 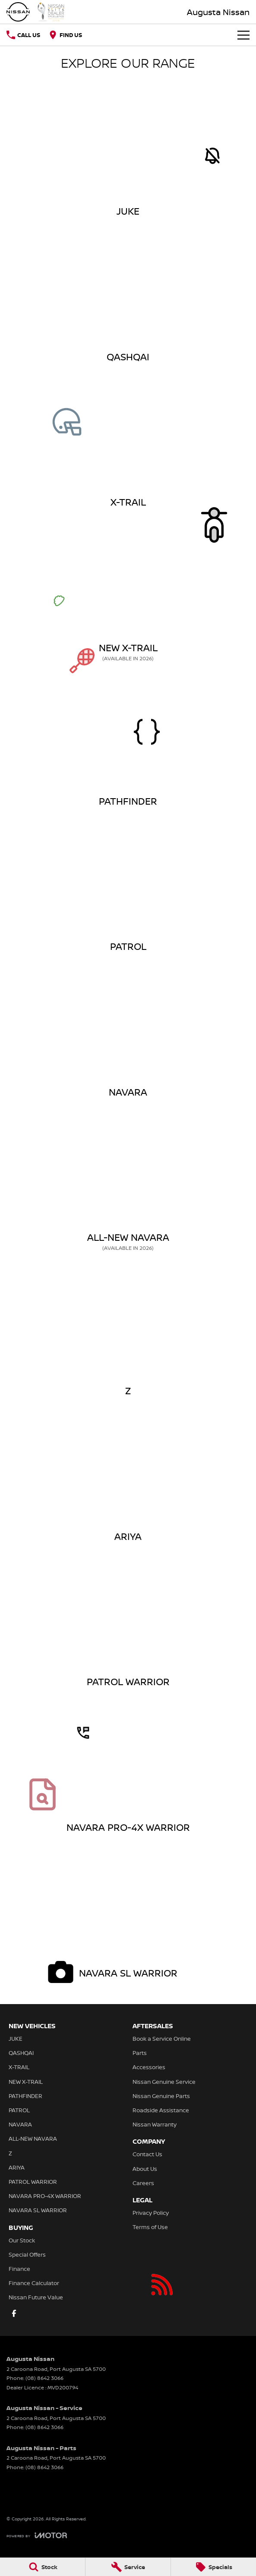 I want to click on select moped or scooter delivery option, so click(x=214, y=525).